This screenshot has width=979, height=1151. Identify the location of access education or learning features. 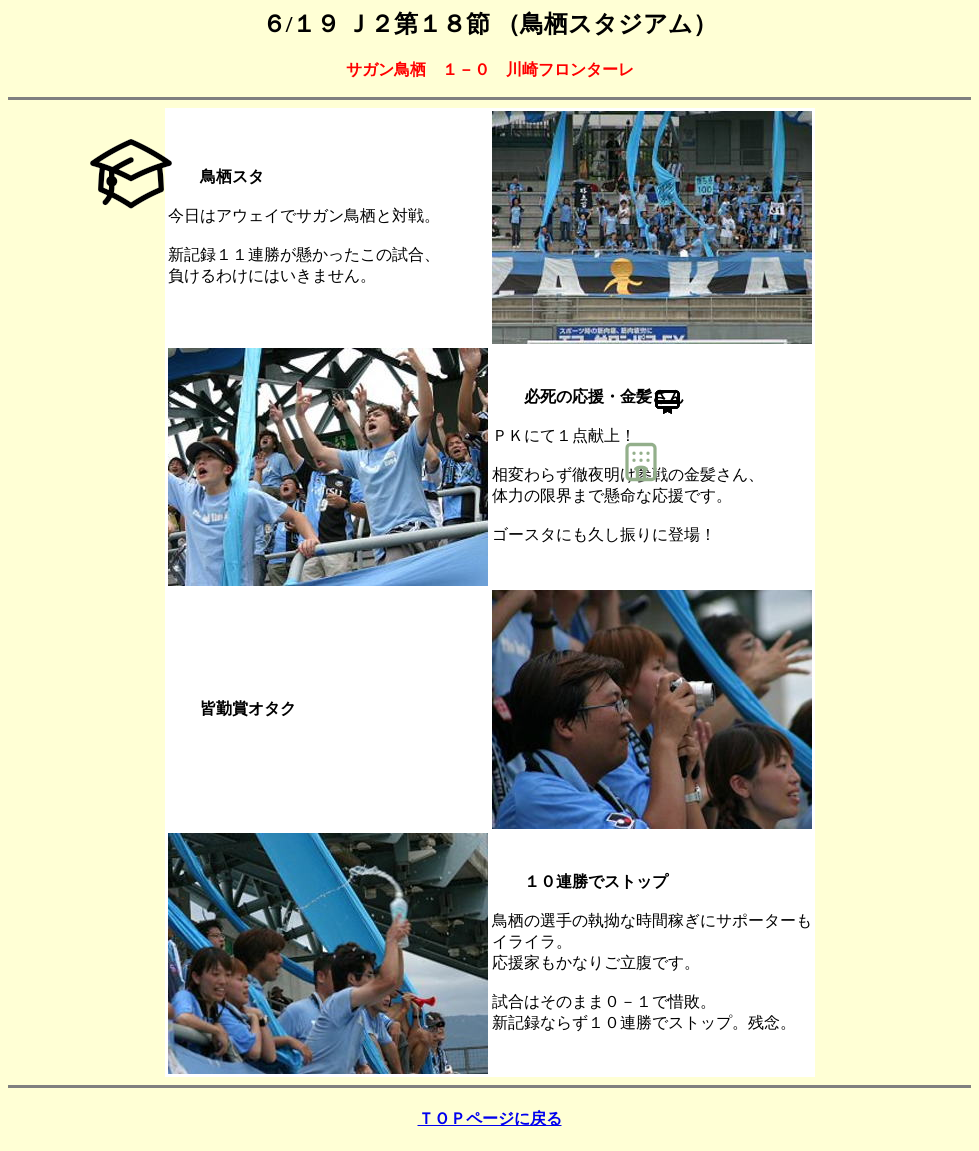
(131, 173).